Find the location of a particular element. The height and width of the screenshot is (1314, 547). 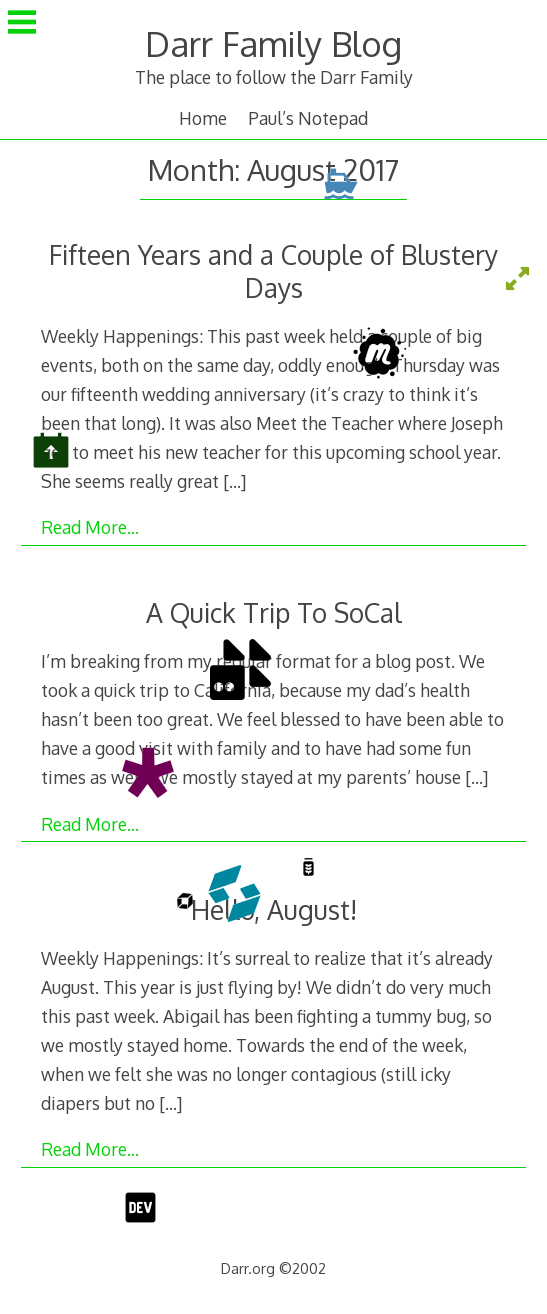

ServBay application logo is located at coordinates (234, 893).